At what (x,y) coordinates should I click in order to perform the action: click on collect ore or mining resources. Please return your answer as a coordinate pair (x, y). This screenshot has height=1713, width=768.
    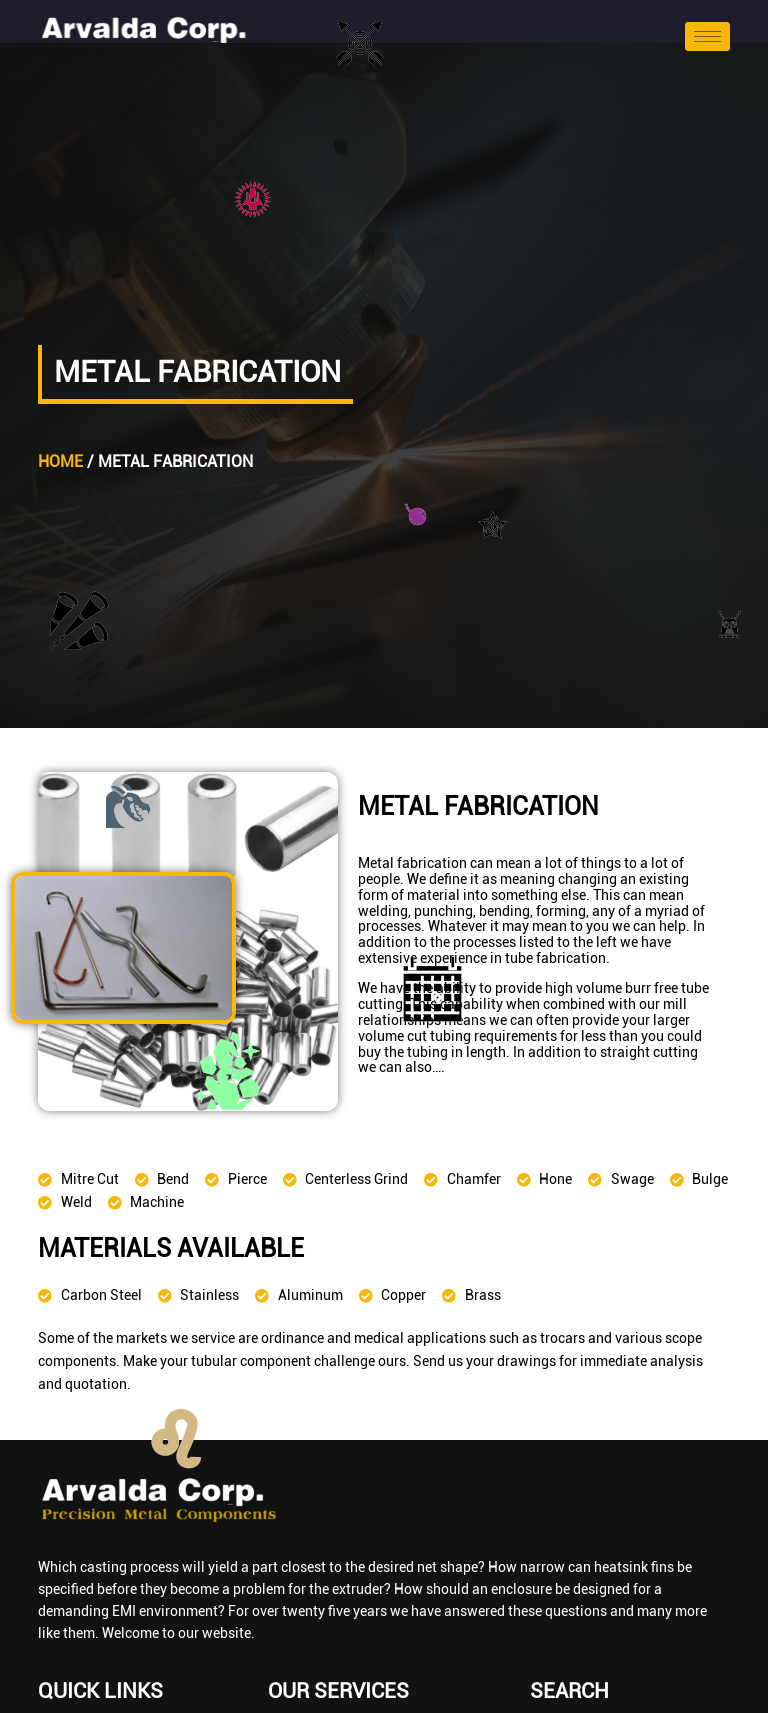
    Looking at the image, I should click on (227, 1071).